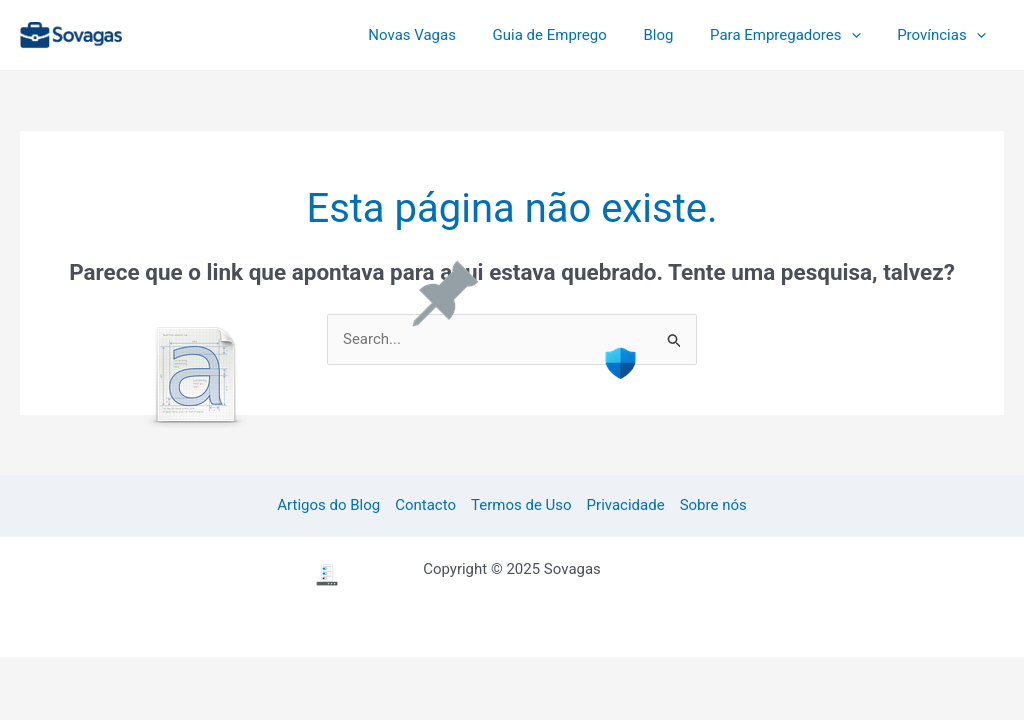 Image resolution: width=1024 pixels, height=720 pixels. What do you see at coordinates (327, 575) in the screenshot?
I see `access settings or preferences` at bounding box center [327, 575].